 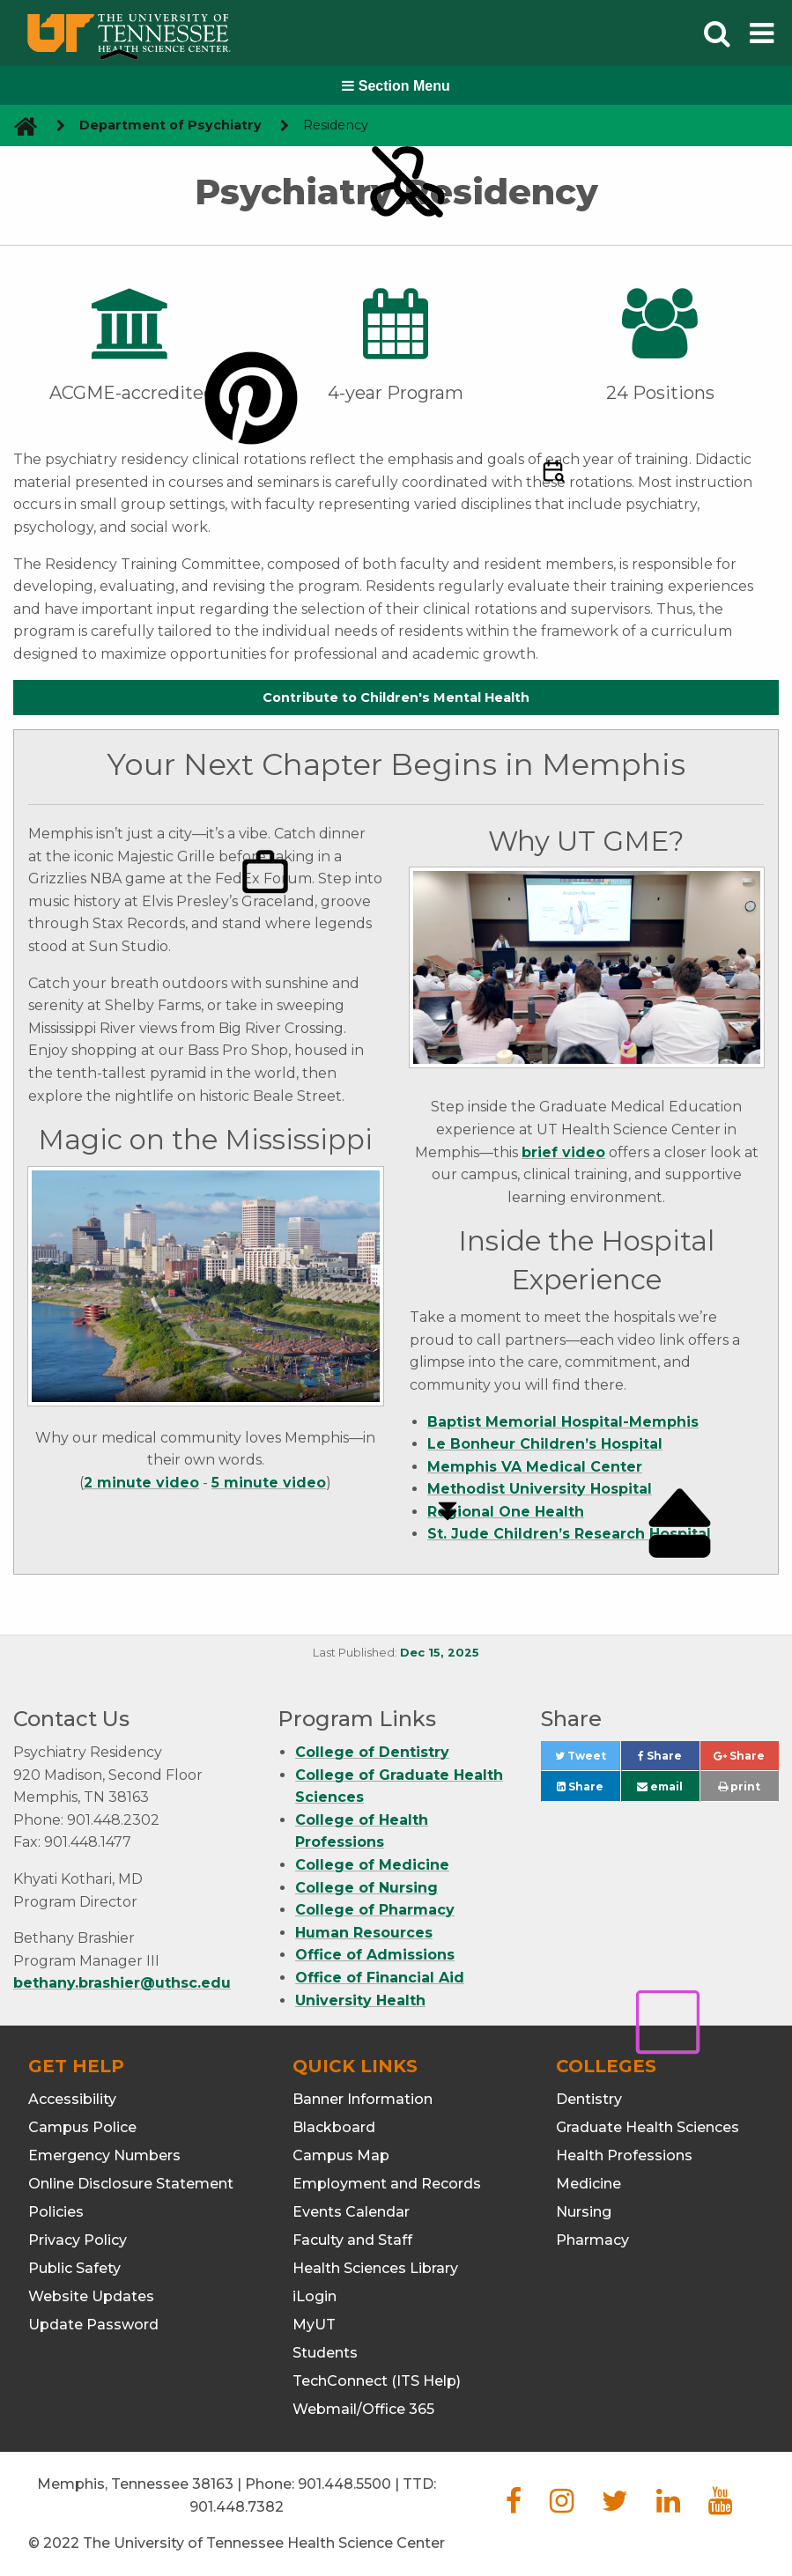 I want to click on eject media or disc from player, so click(x=679, y=1523).